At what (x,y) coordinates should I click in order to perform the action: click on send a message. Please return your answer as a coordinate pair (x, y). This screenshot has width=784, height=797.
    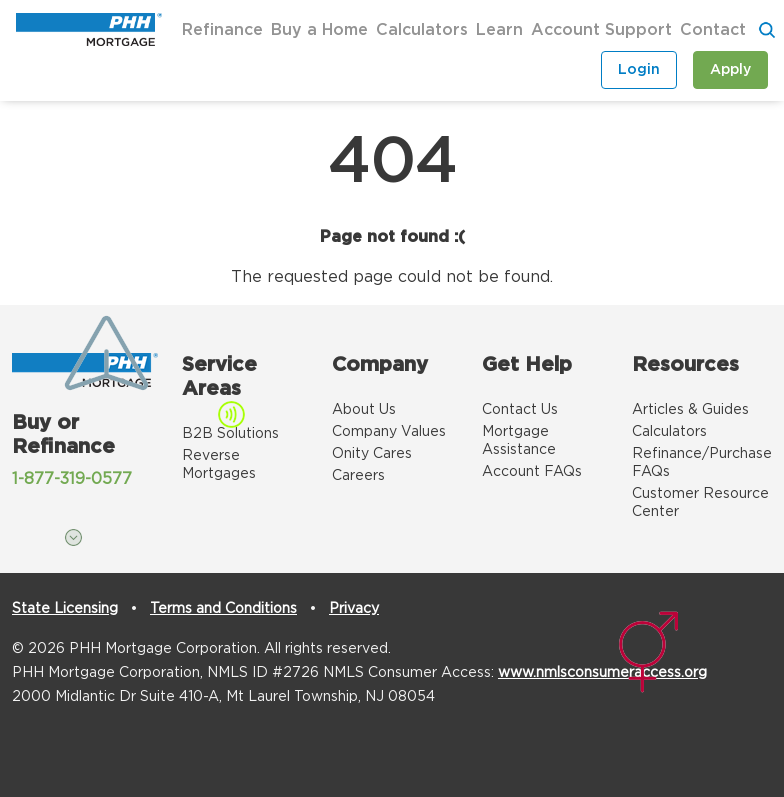
    Looking at the image, I should click on (106, 354).